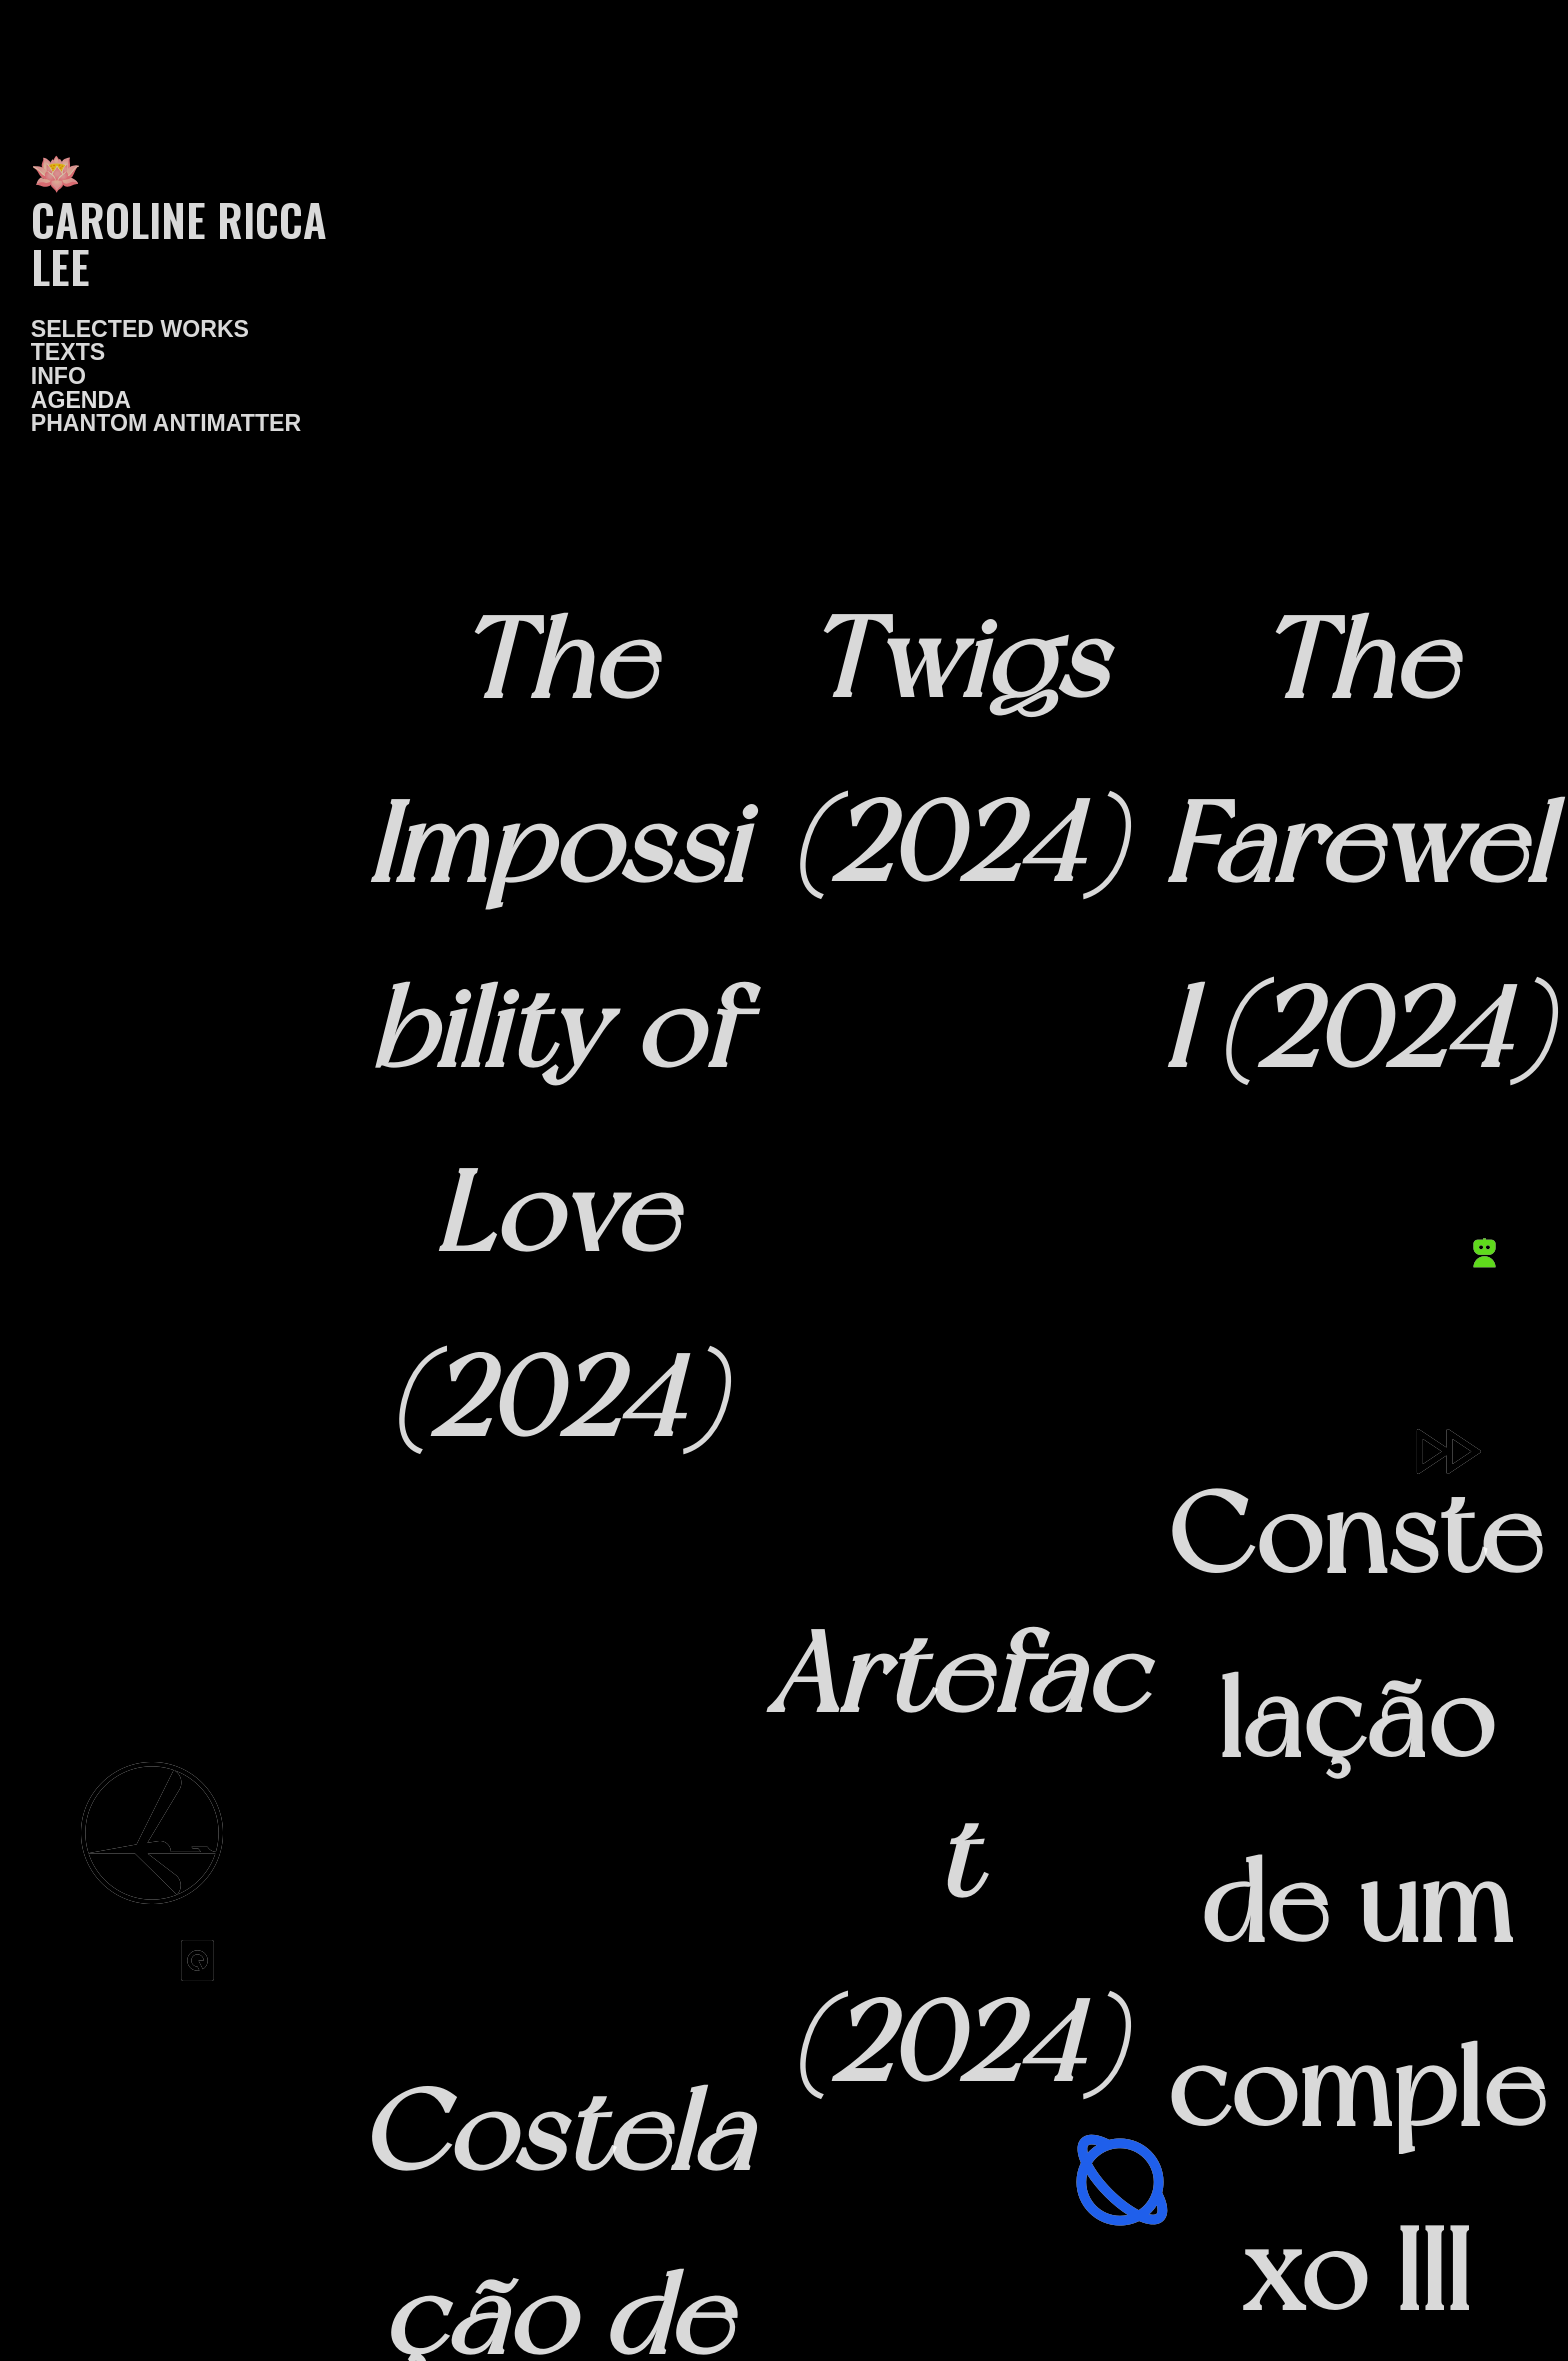 The image size is (1568, 2361). Describe the element at coordinates (1484, 1253) in the screenshot. I see `access AI assistant or chatbot features` at that location.